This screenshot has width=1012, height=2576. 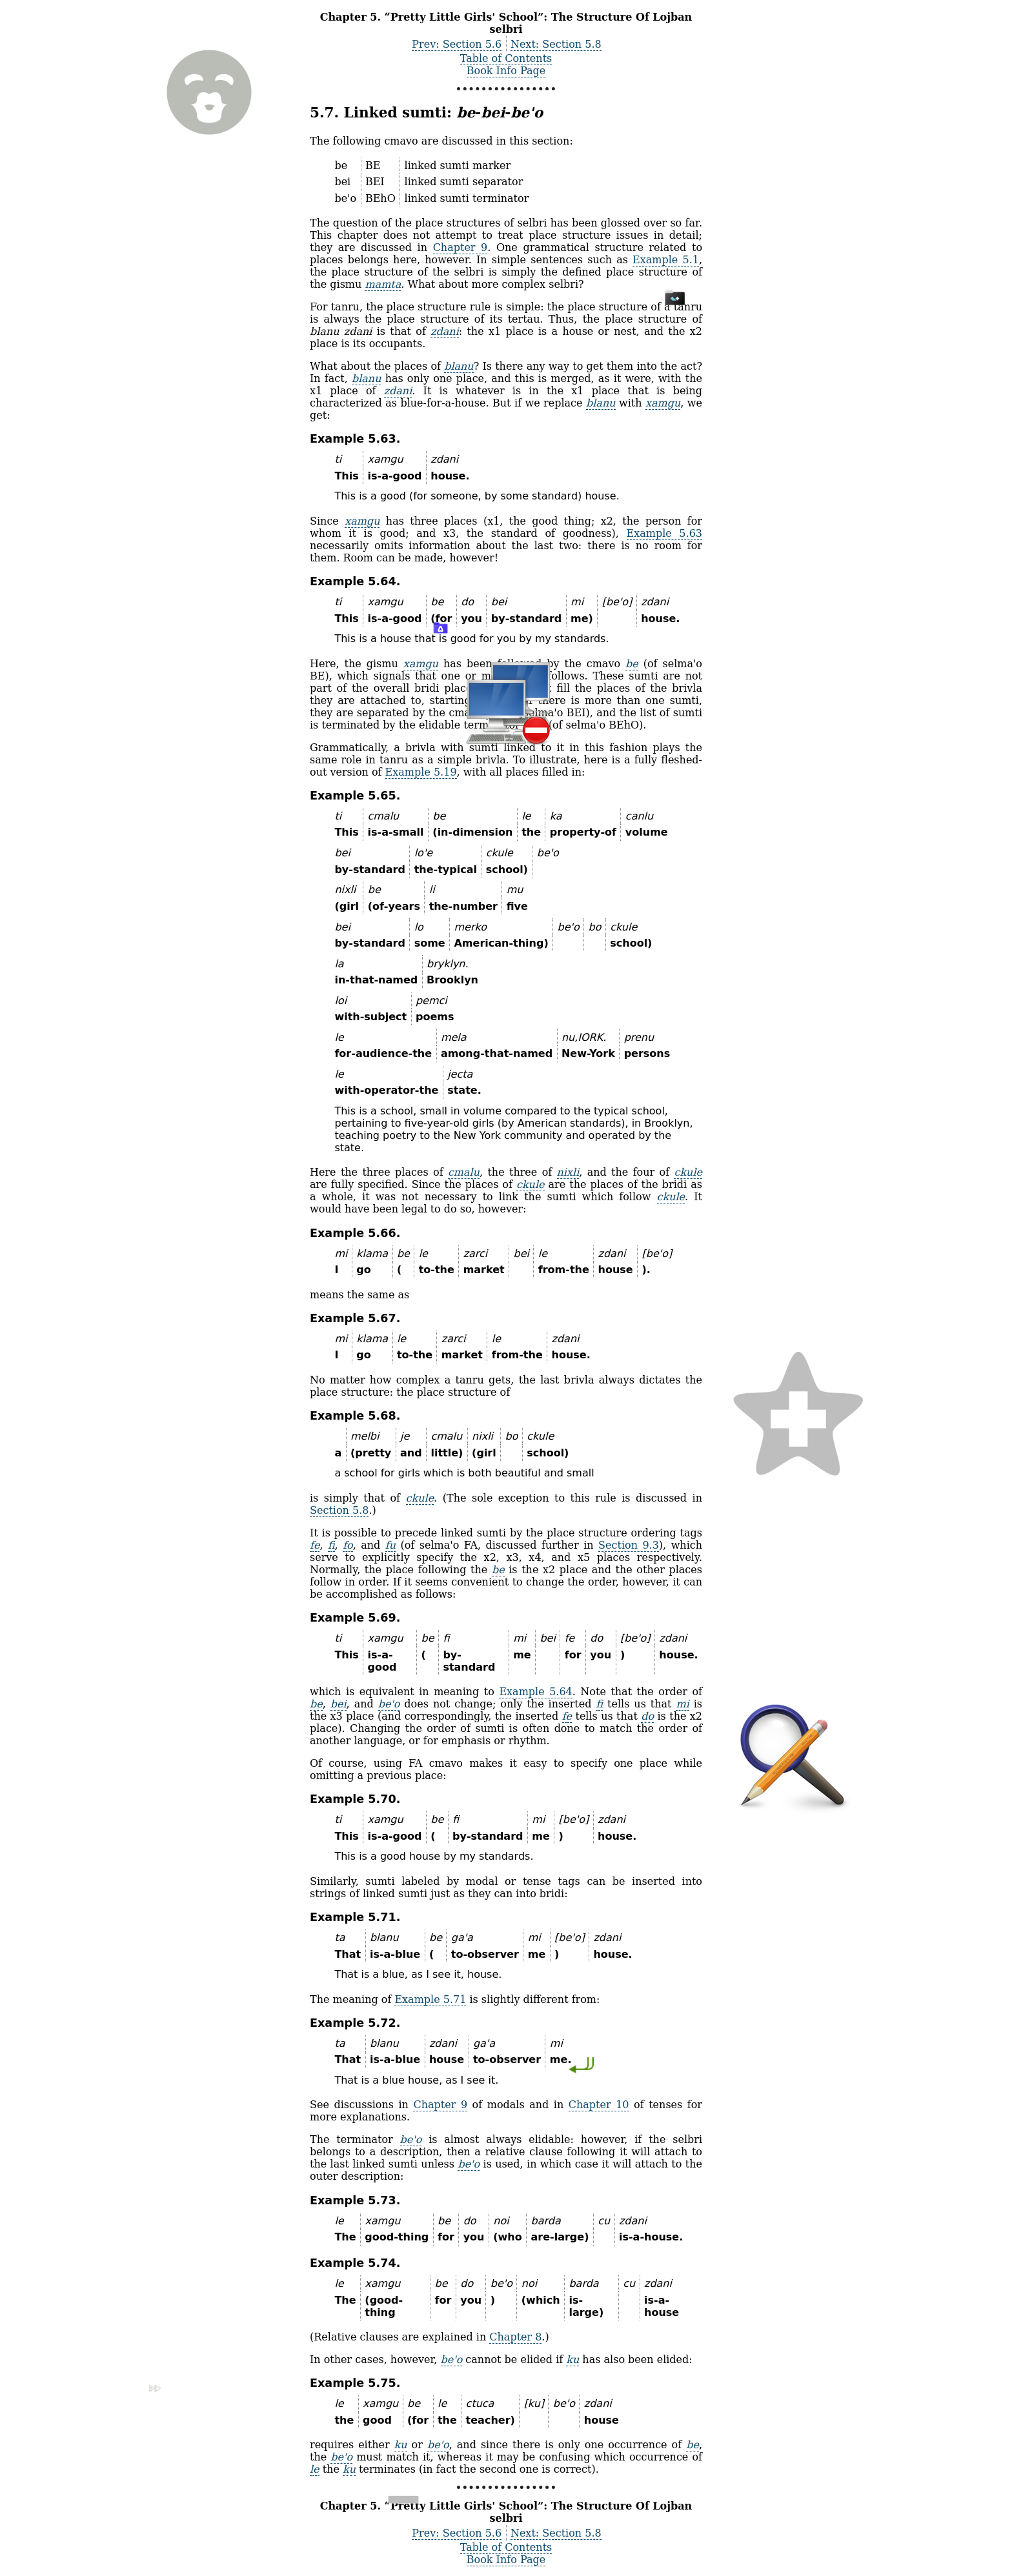 I want to click on minimize the current window, so click(x=403, y=2488).